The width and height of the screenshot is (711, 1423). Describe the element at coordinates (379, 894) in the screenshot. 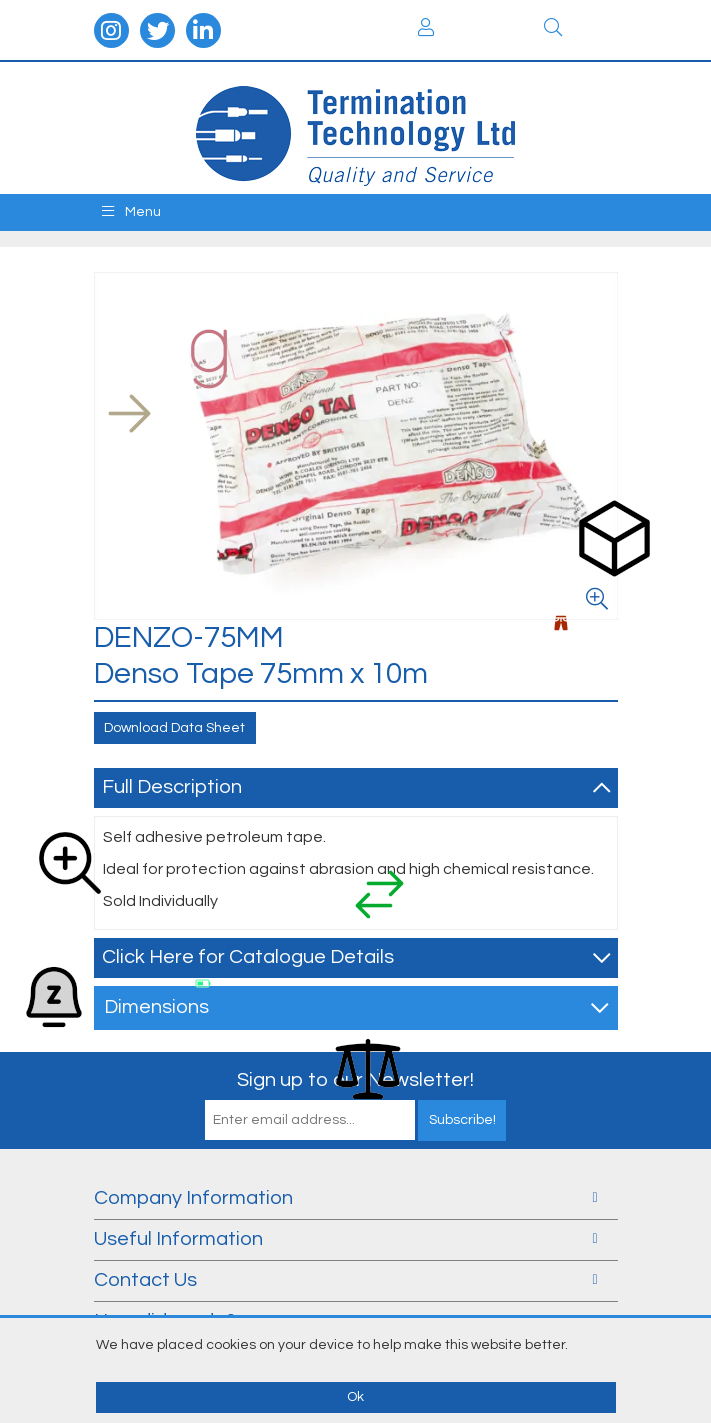

I see `swap or exchange items` at that location.